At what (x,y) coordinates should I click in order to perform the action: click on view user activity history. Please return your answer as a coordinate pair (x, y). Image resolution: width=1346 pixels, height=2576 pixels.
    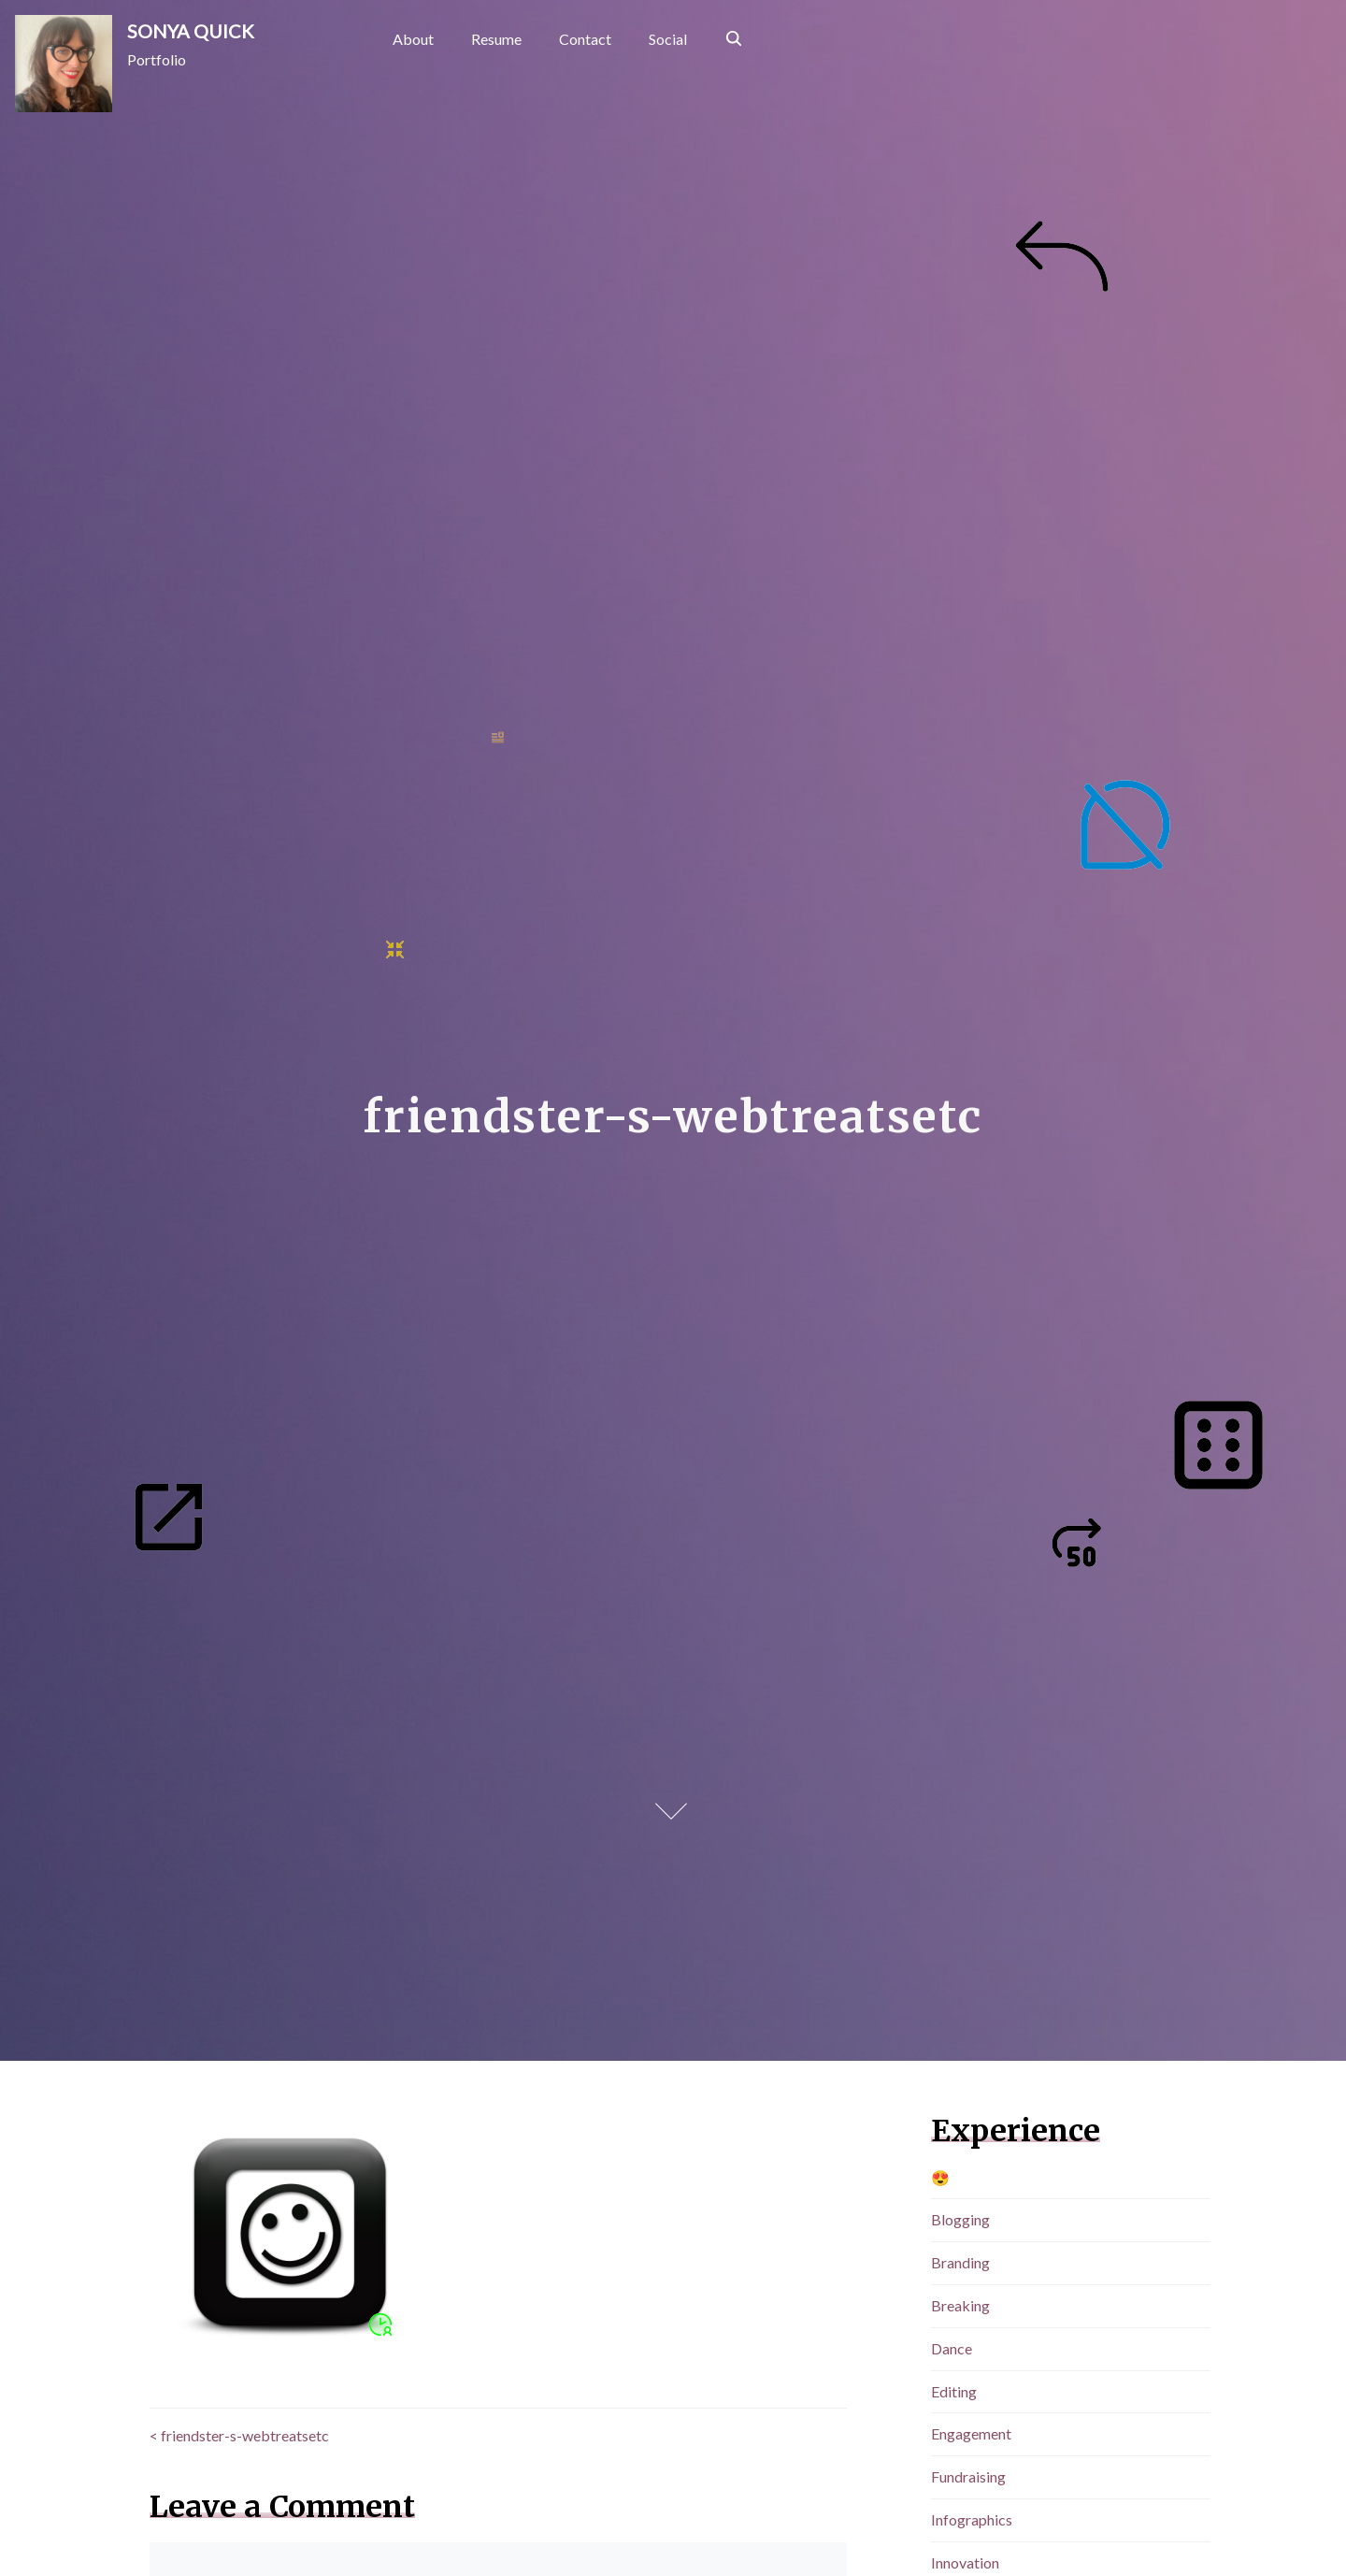
    Looking at the image, I should click on (380, 2324).